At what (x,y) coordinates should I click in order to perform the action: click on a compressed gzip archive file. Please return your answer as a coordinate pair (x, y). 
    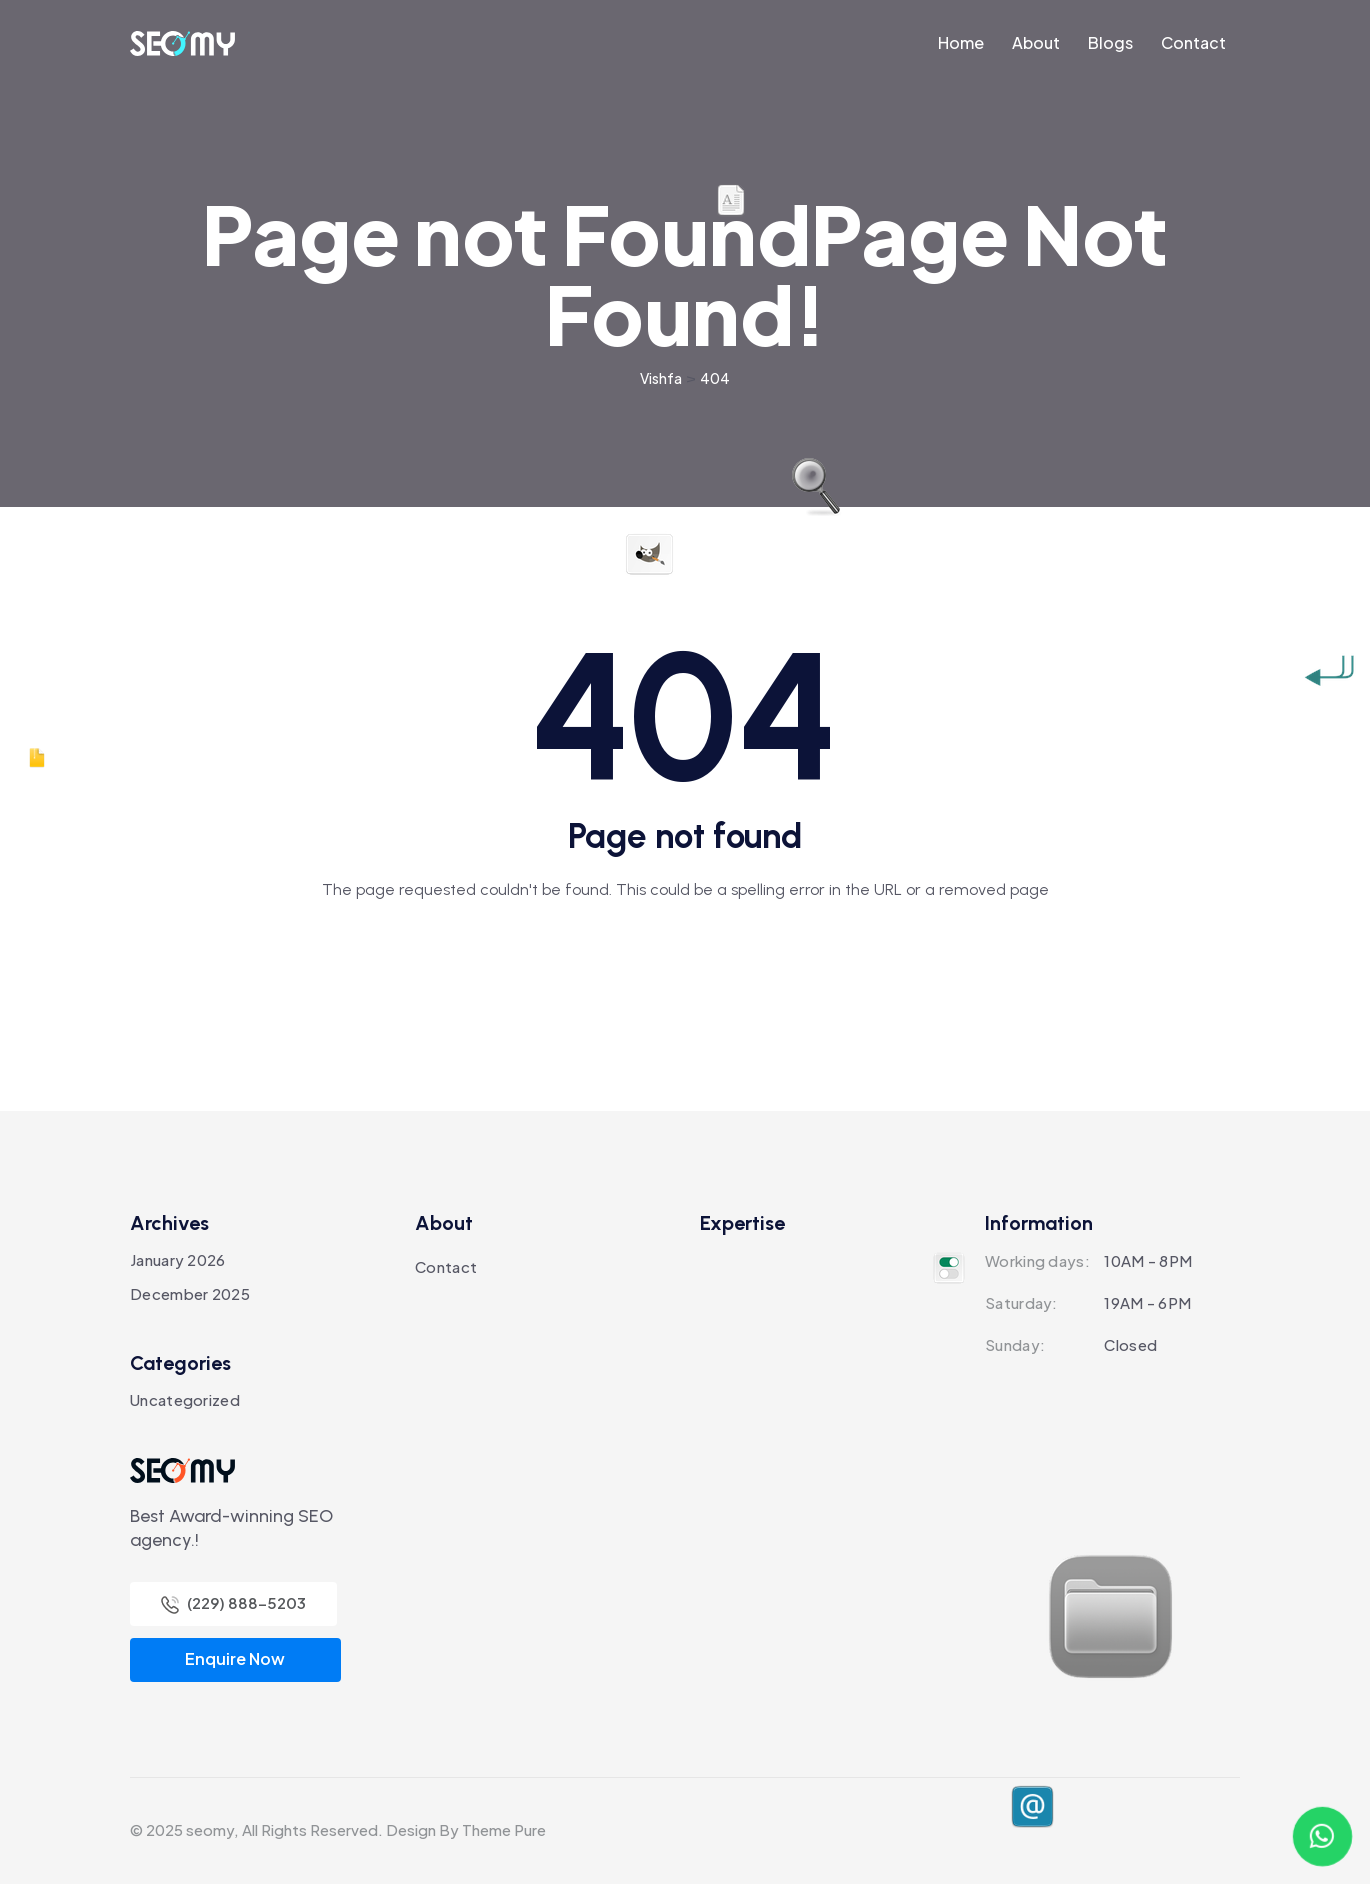
    Looking at the image, I should click on (37, 758).